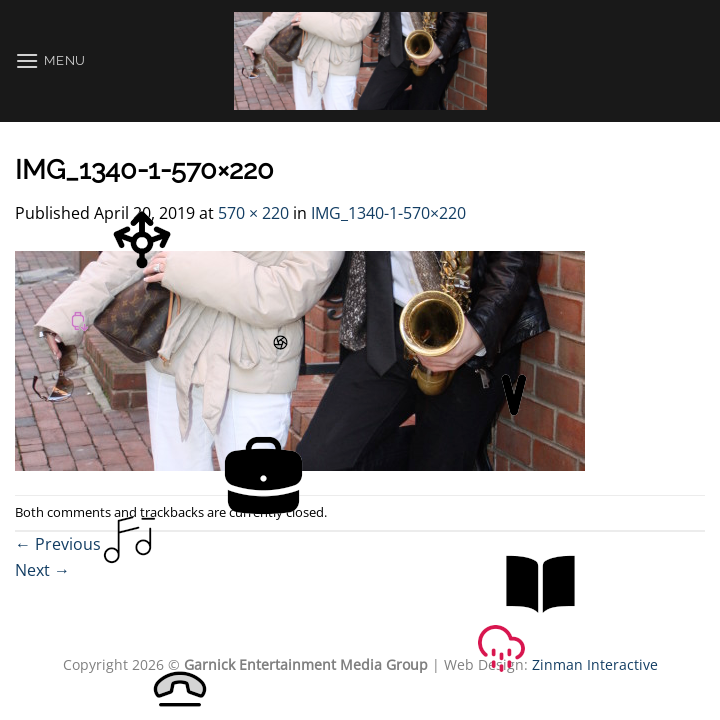  Describe the element at coordinates (540, 585) in the screenshot. I see `open your library or reading list` at that location.